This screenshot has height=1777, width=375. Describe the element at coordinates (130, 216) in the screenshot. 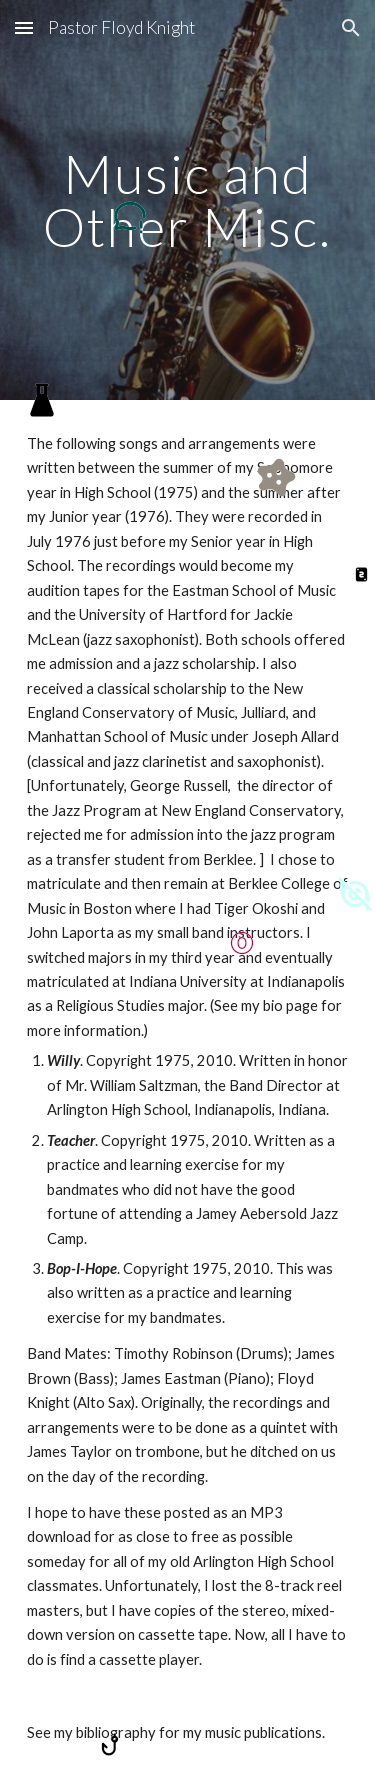

I see `indicates an urgent or important message` at that location.